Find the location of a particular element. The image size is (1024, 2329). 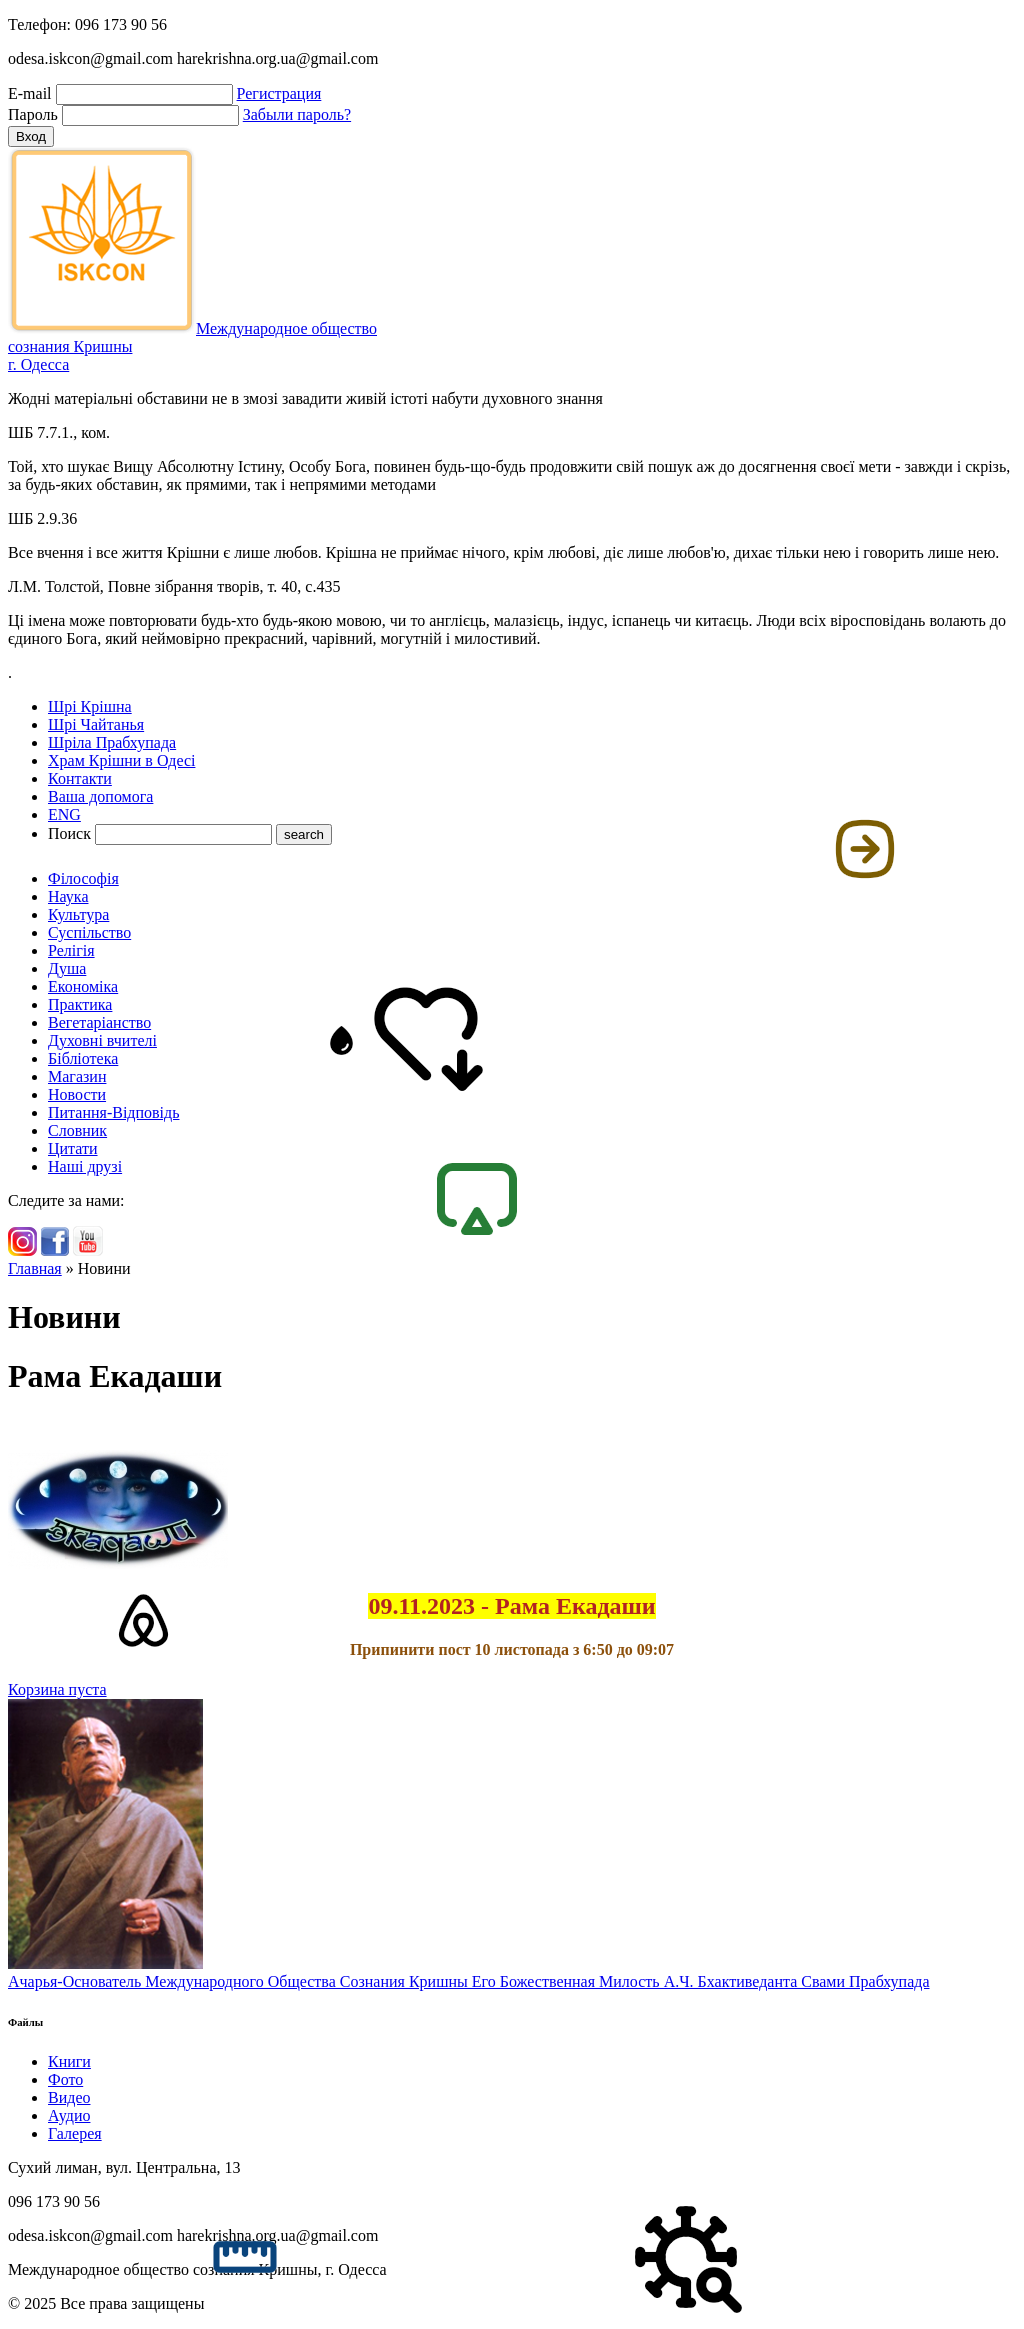

download liked or favorited content is located at coordinates (426, 1034).